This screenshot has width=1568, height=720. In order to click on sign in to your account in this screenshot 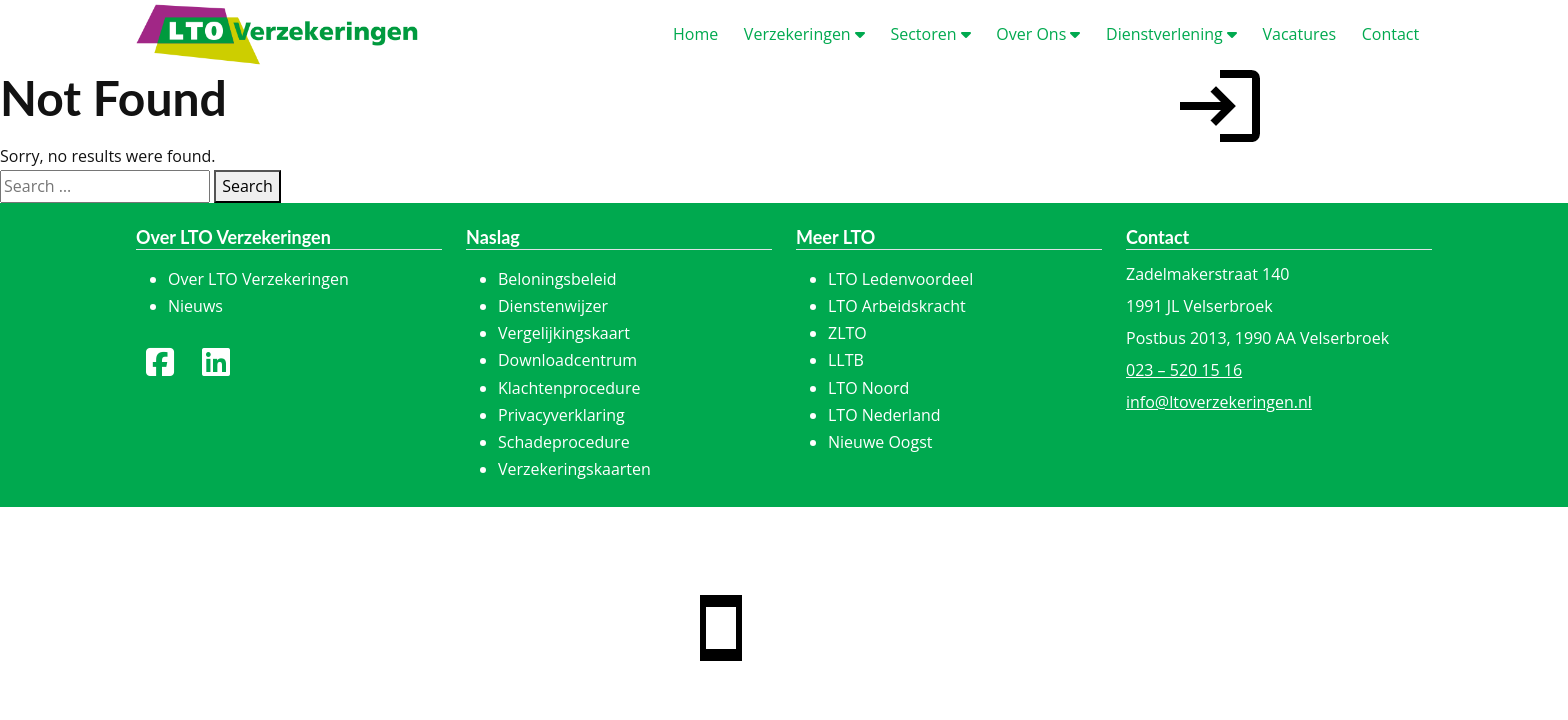, I will do `click(1220, 106)`.